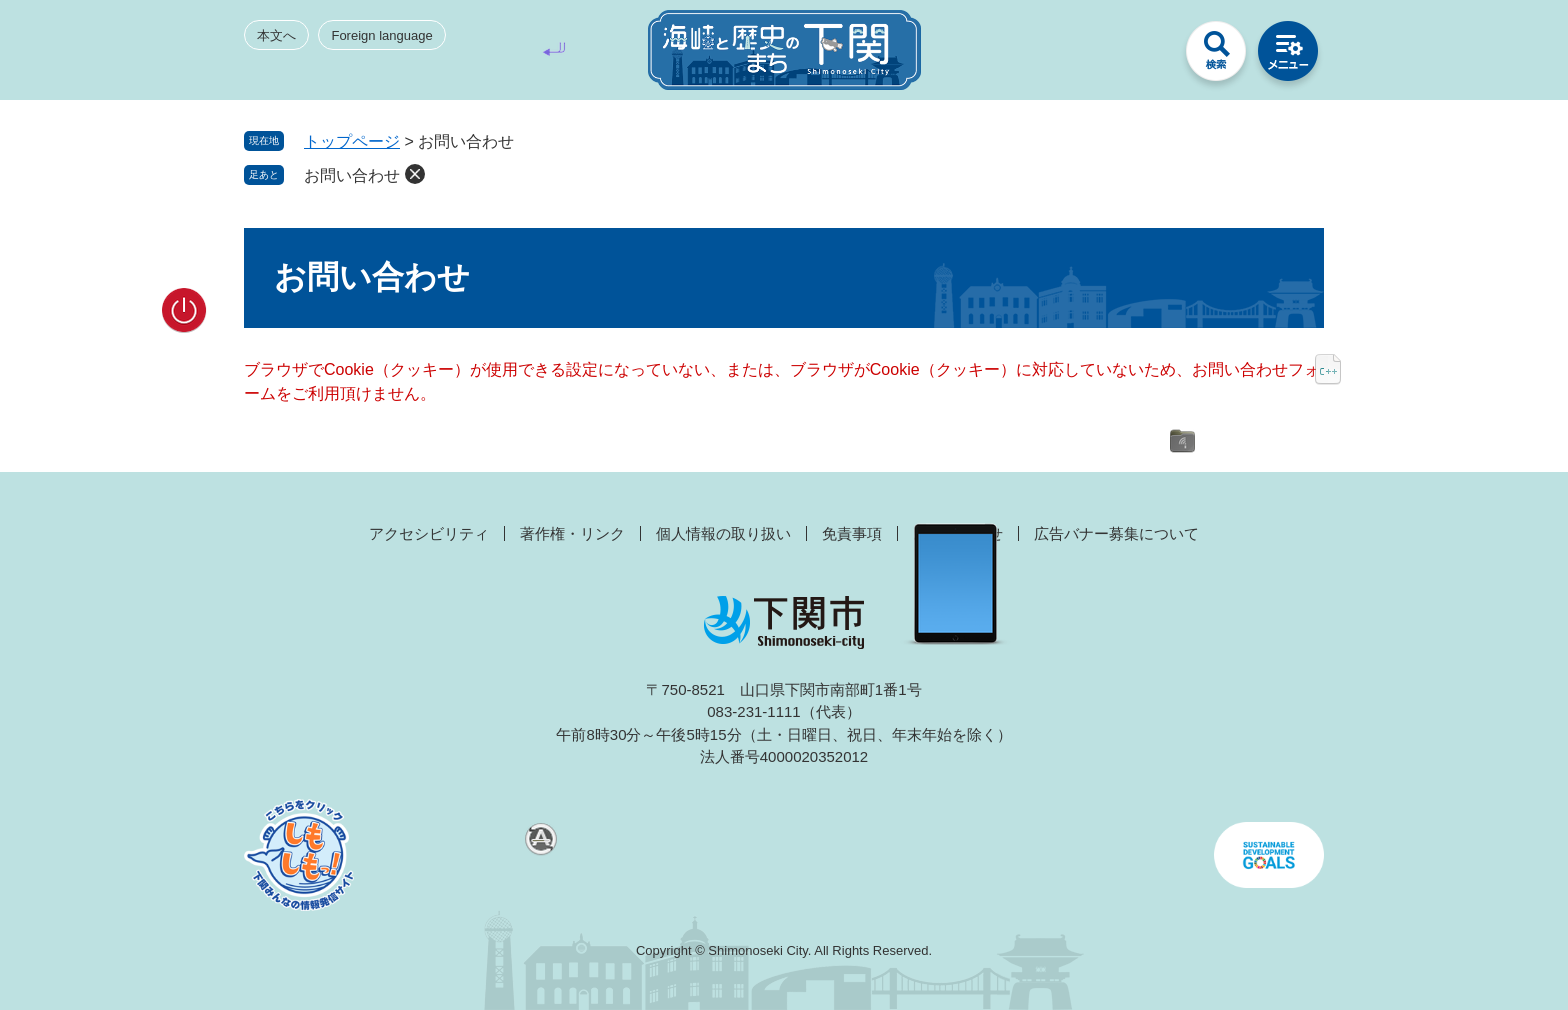  Describe the element at coordinates (1182, 440) in the screenshot. I see `folder synced with insync cloud service` at that location.